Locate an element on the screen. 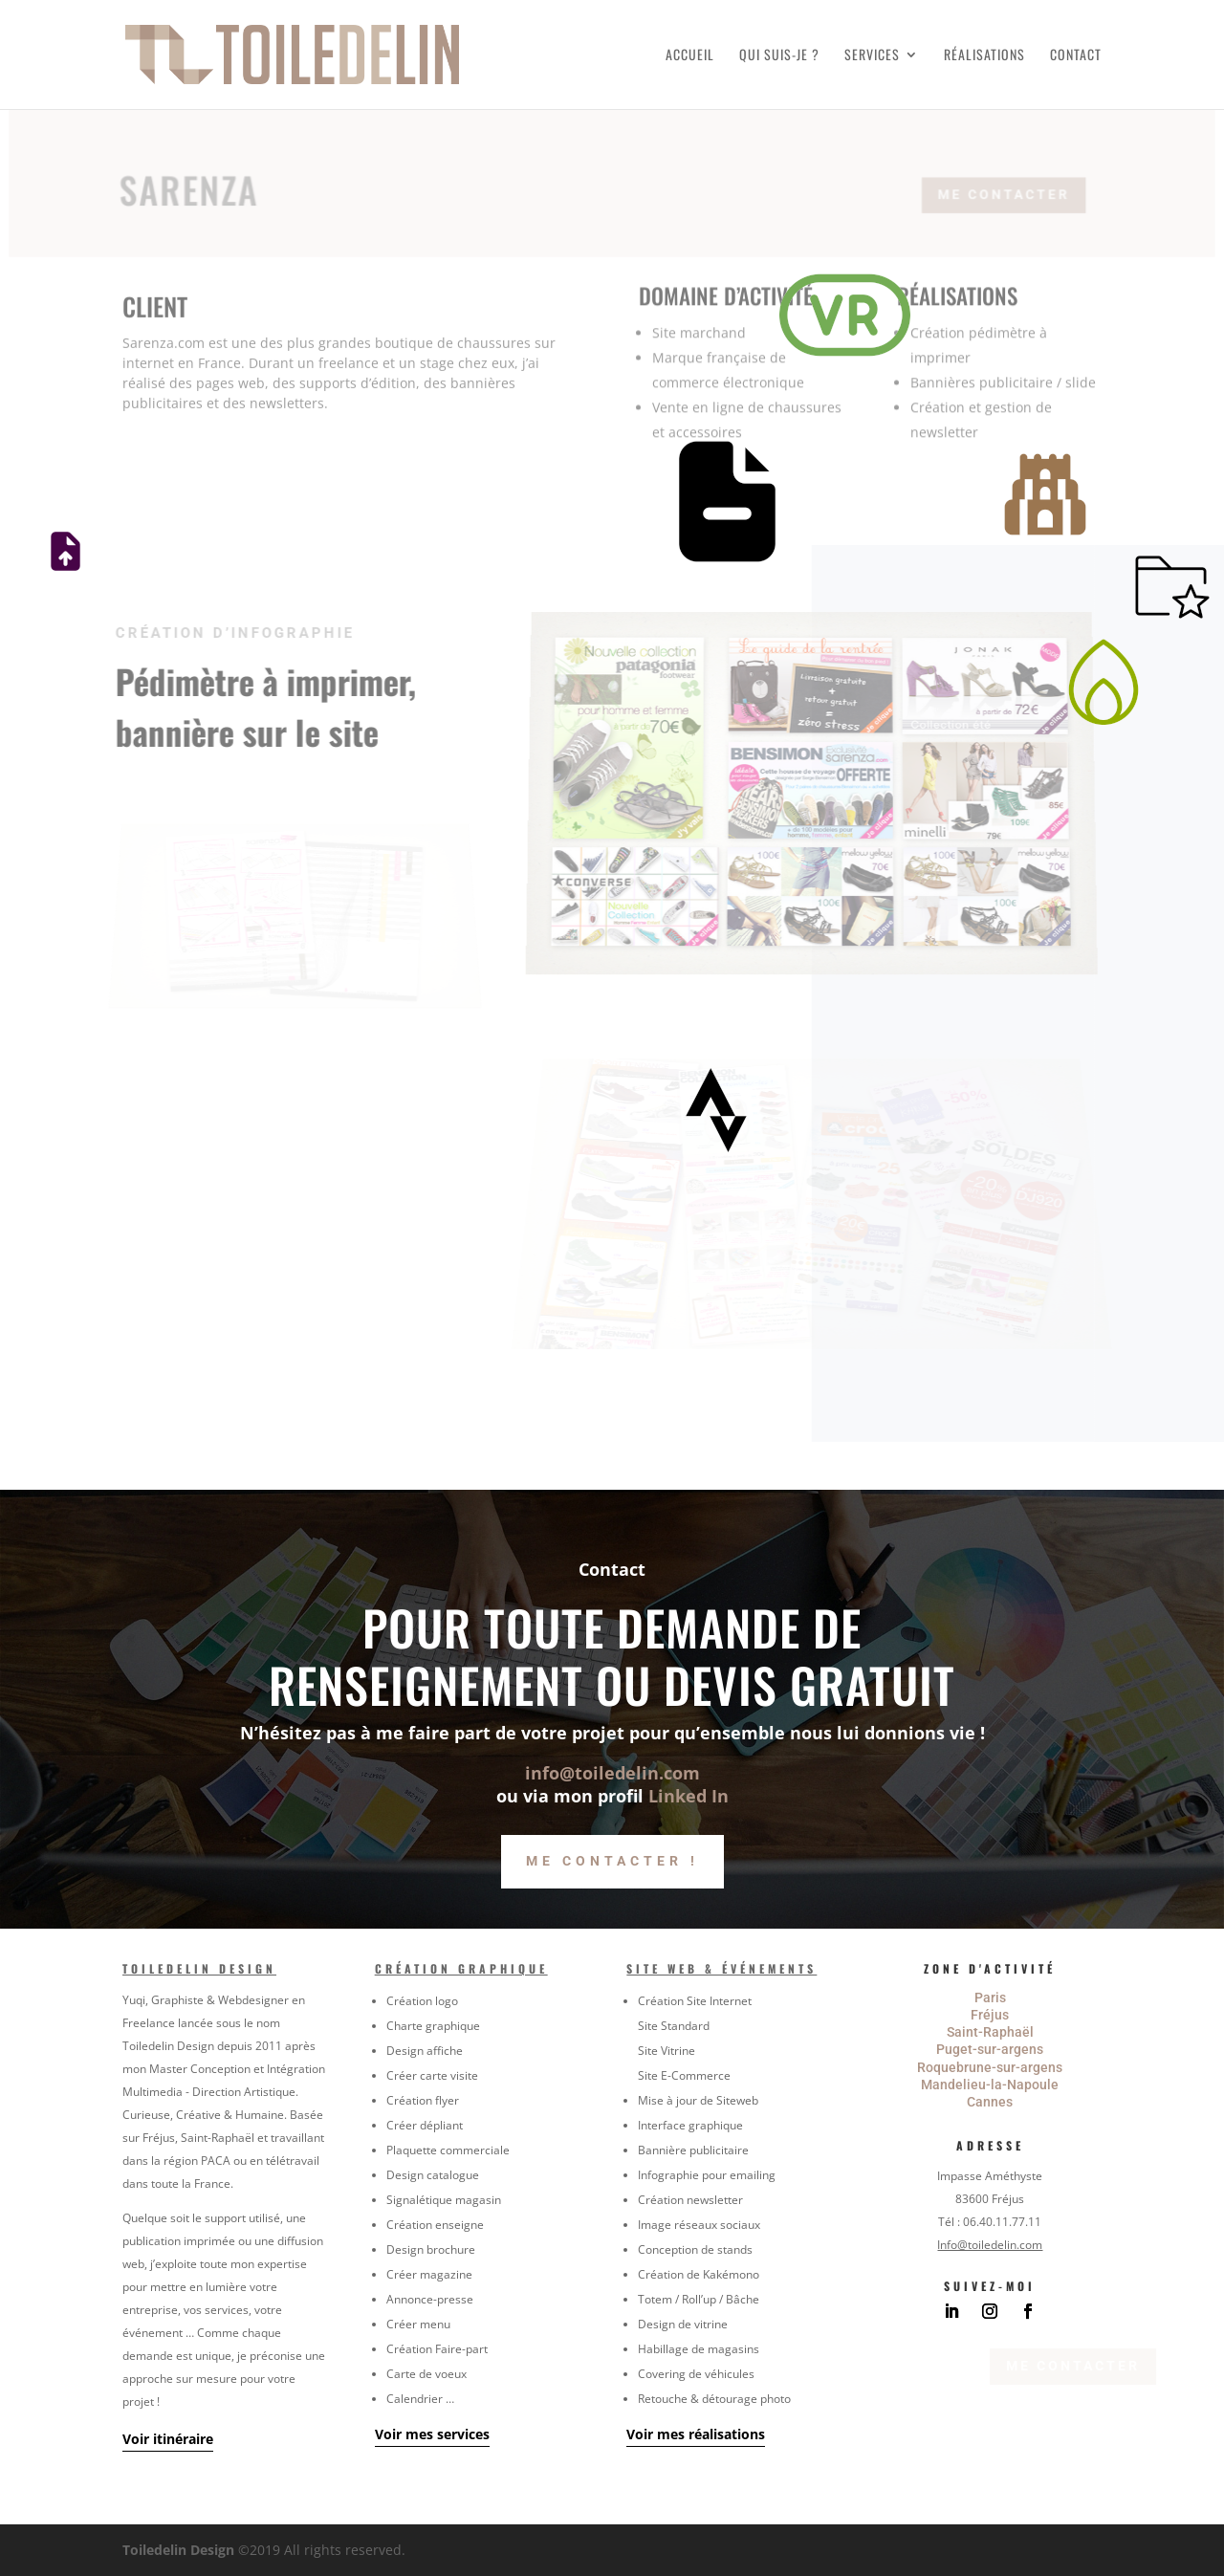  access your starred or favorite folders is located at coordinates (1170, 585).